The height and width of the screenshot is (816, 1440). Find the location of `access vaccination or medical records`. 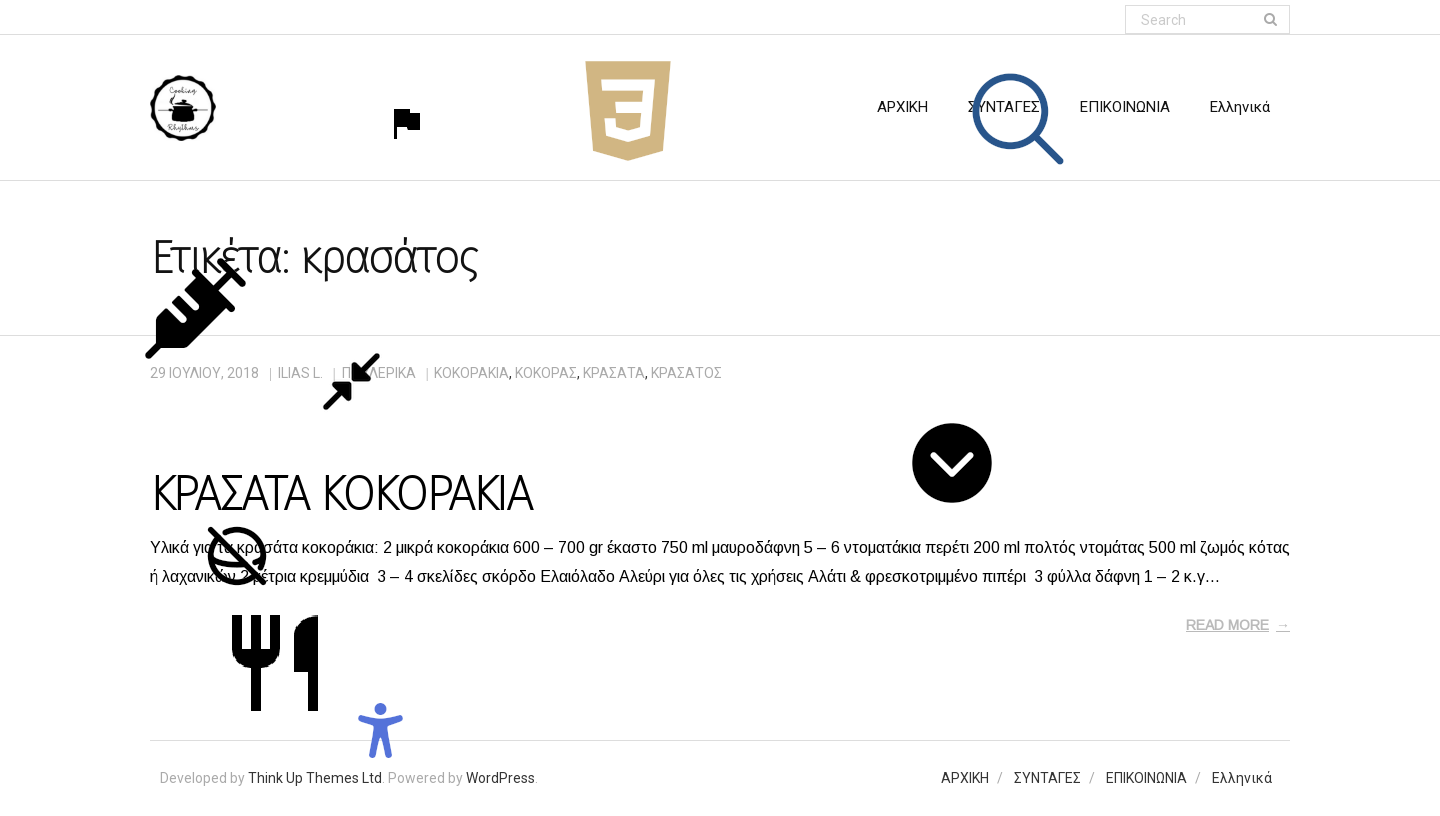

access vaccination or medical records is located at coordinates (195, 308).